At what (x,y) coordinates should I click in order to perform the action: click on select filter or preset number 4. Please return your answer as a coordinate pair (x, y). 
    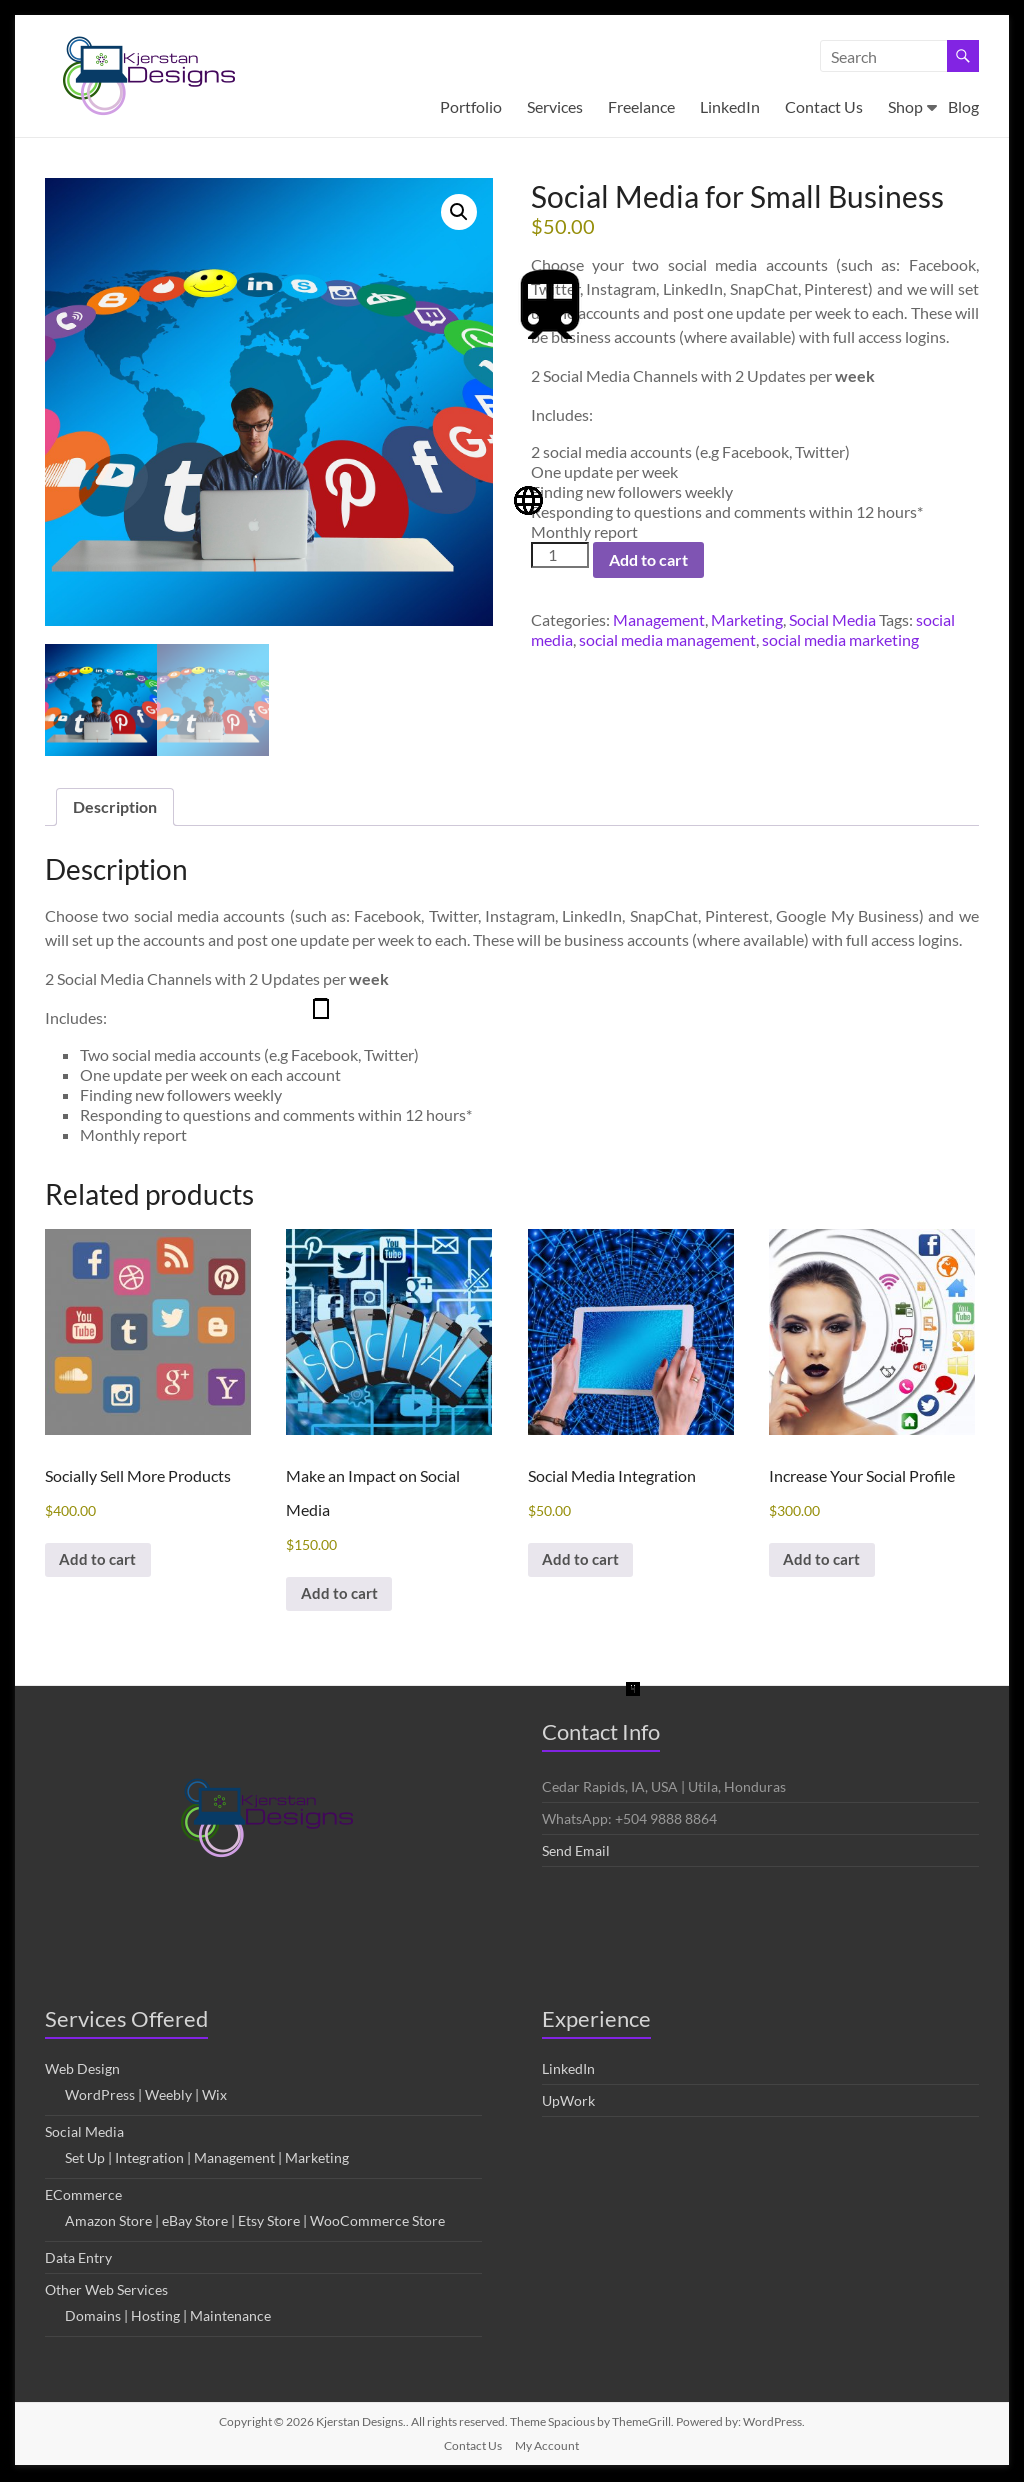
    Looking at the image, I should click on (633, 1689).